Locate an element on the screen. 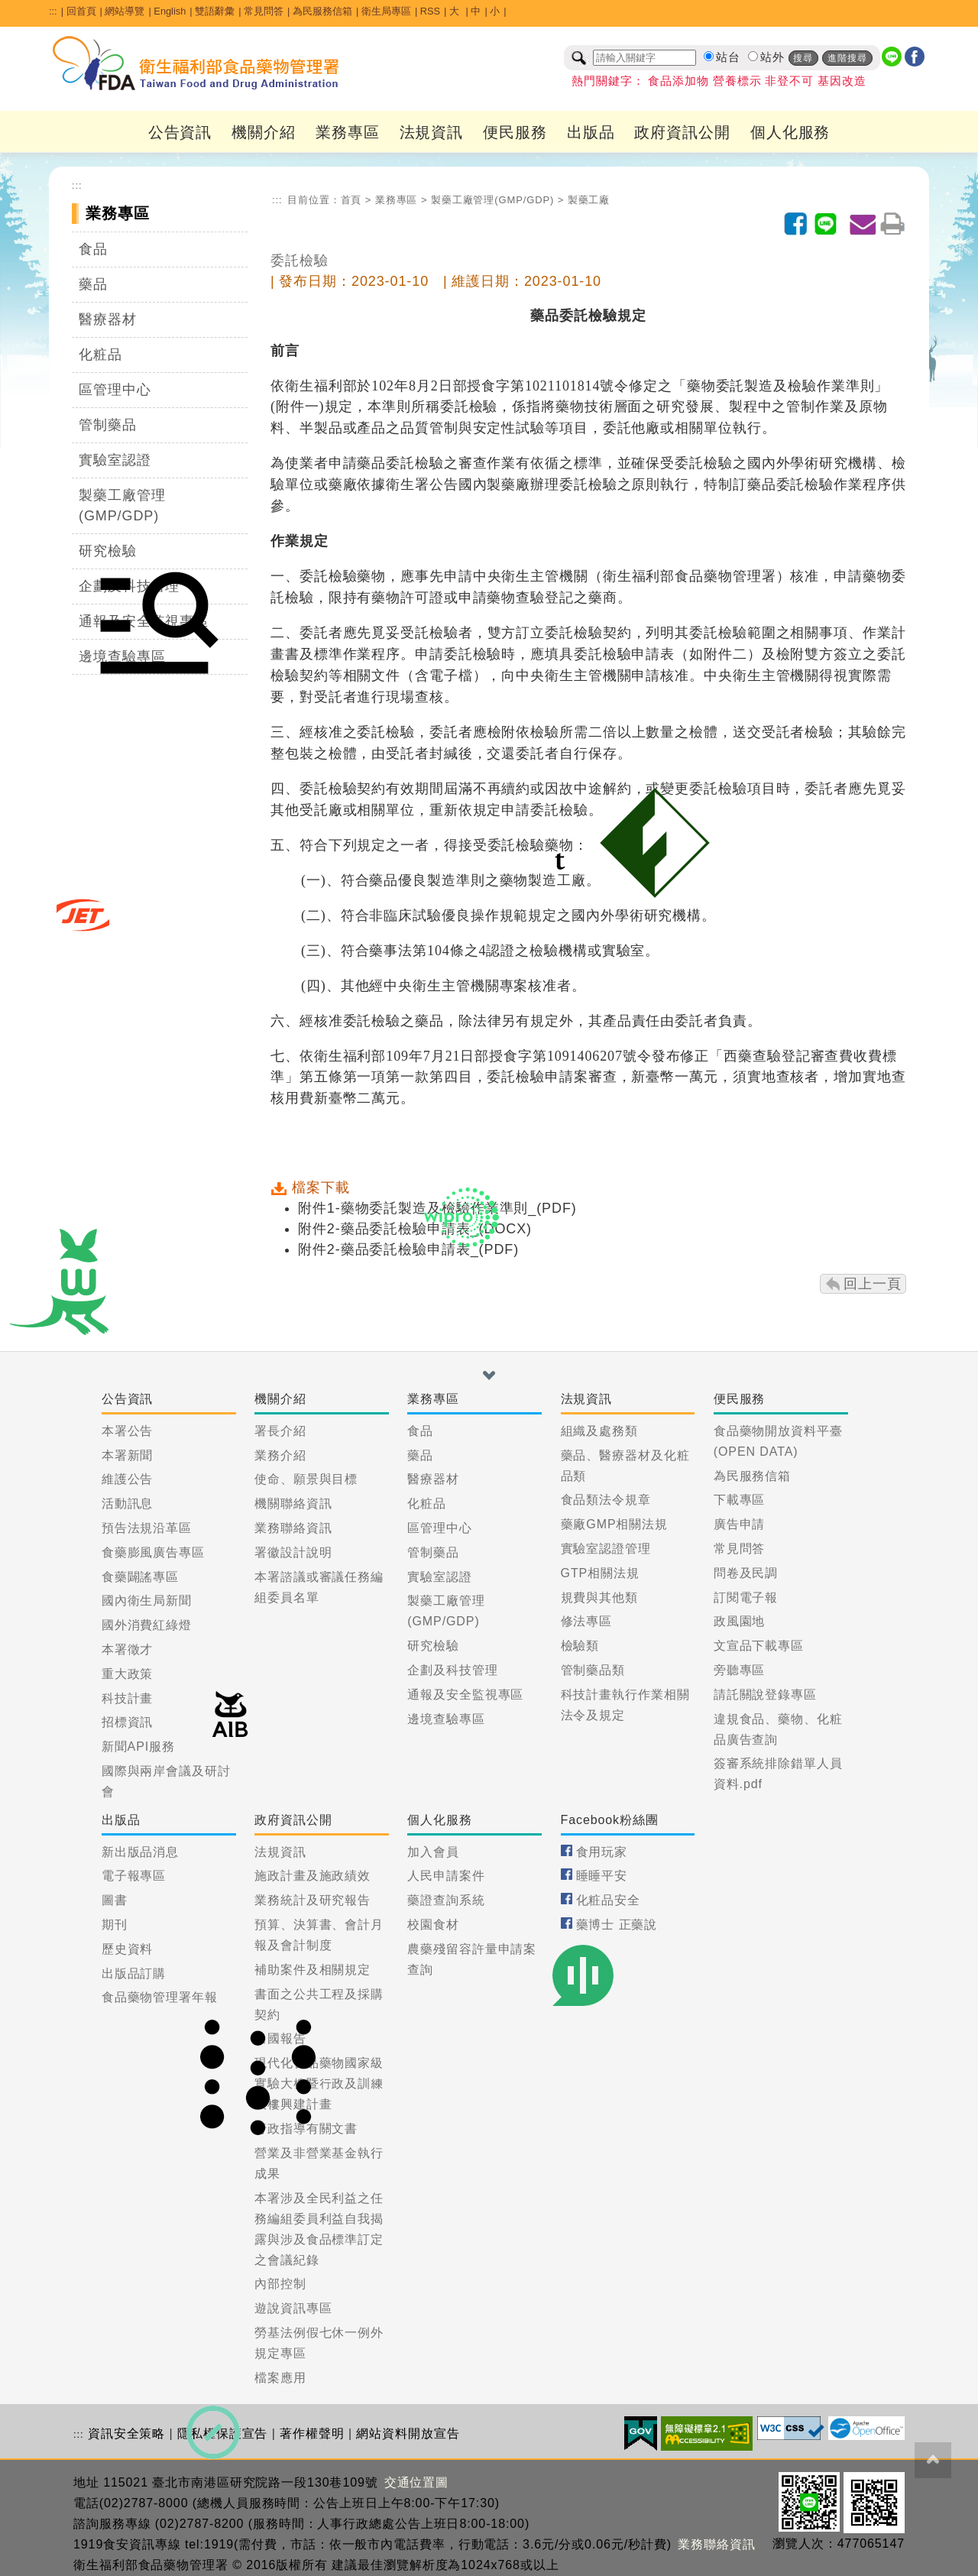  flashforge brand logo is located at coordinates (655, 843).